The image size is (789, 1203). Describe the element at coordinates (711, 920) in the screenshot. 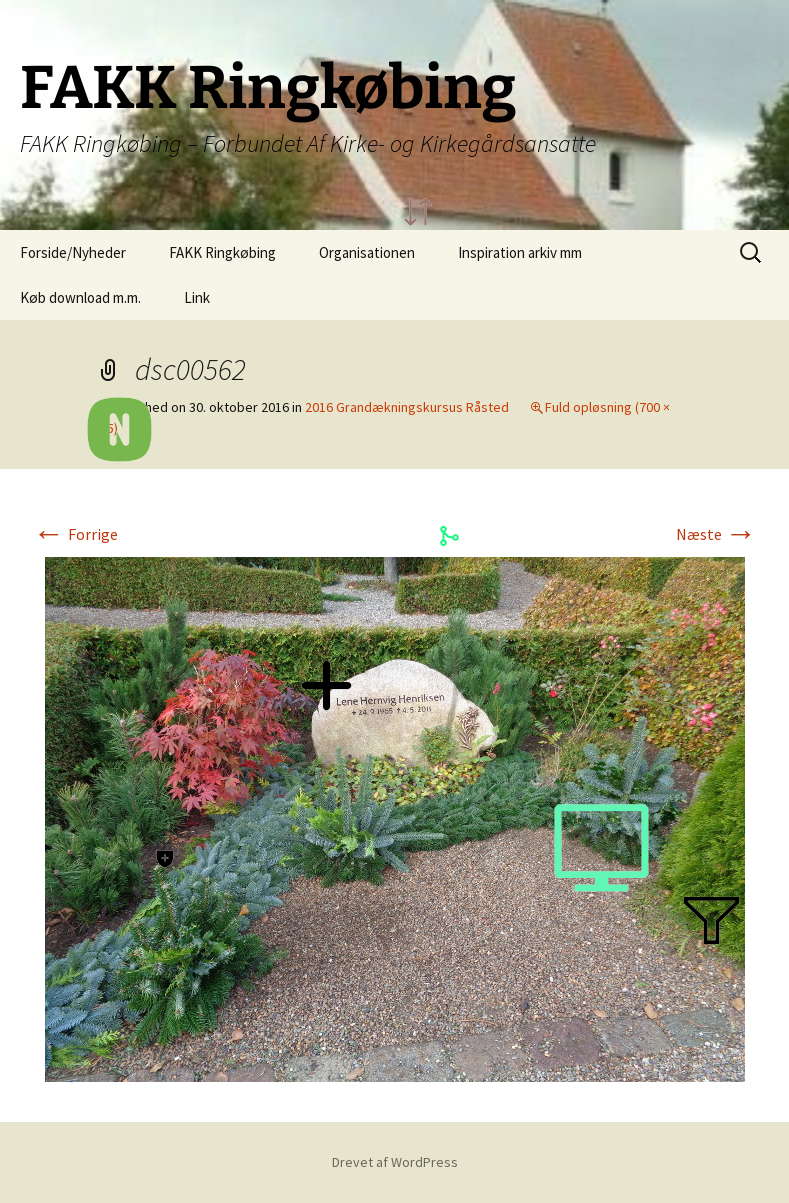

I see `filter or sort list items` at that location.